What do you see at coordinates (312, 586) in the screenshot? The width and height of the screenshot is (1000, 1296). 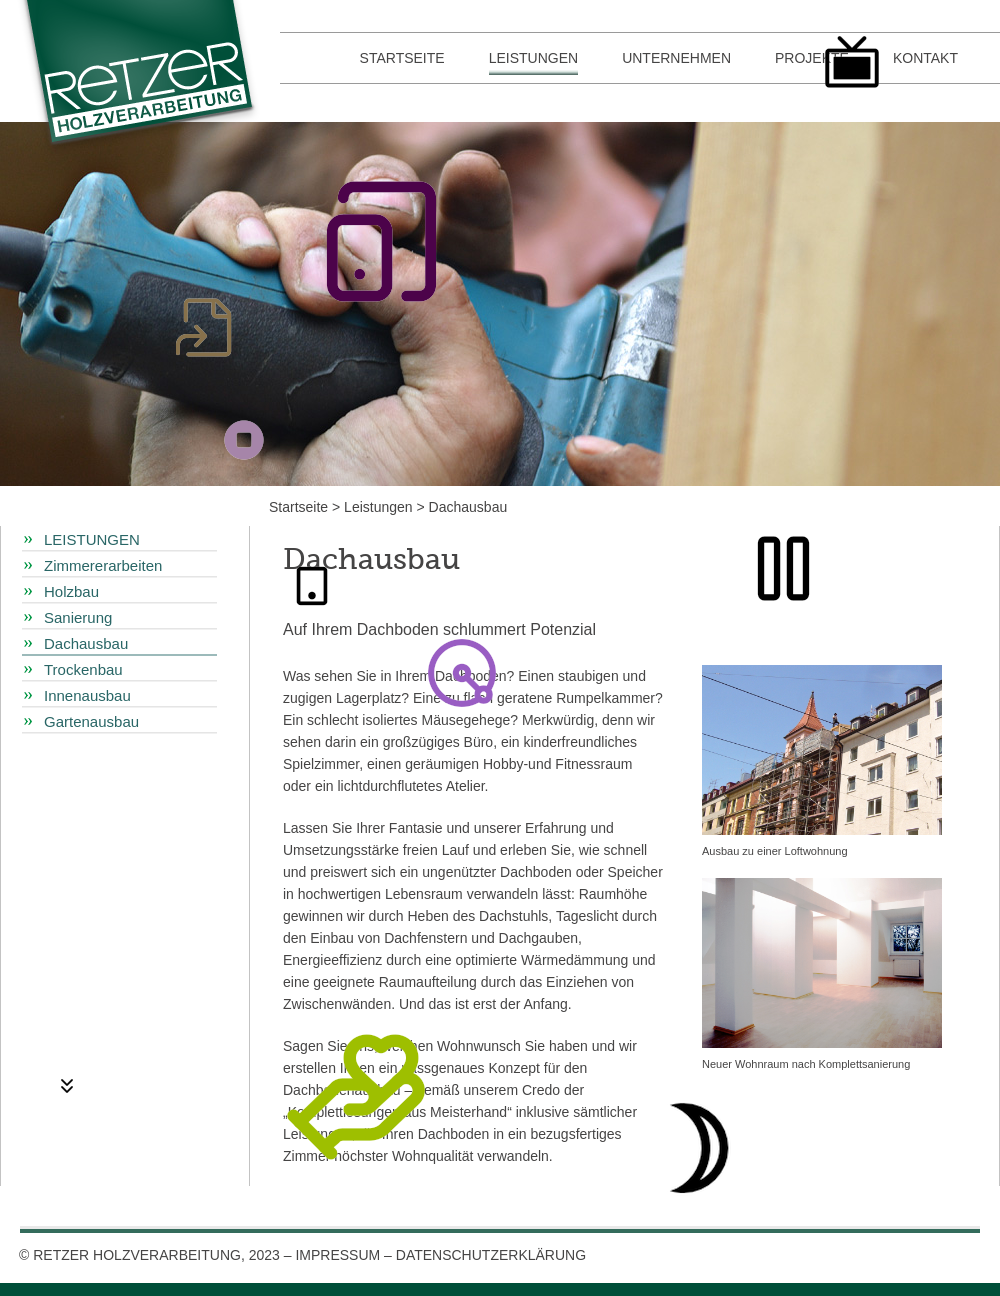 I see `switch to tablet view` at bounding box center [312, 586].